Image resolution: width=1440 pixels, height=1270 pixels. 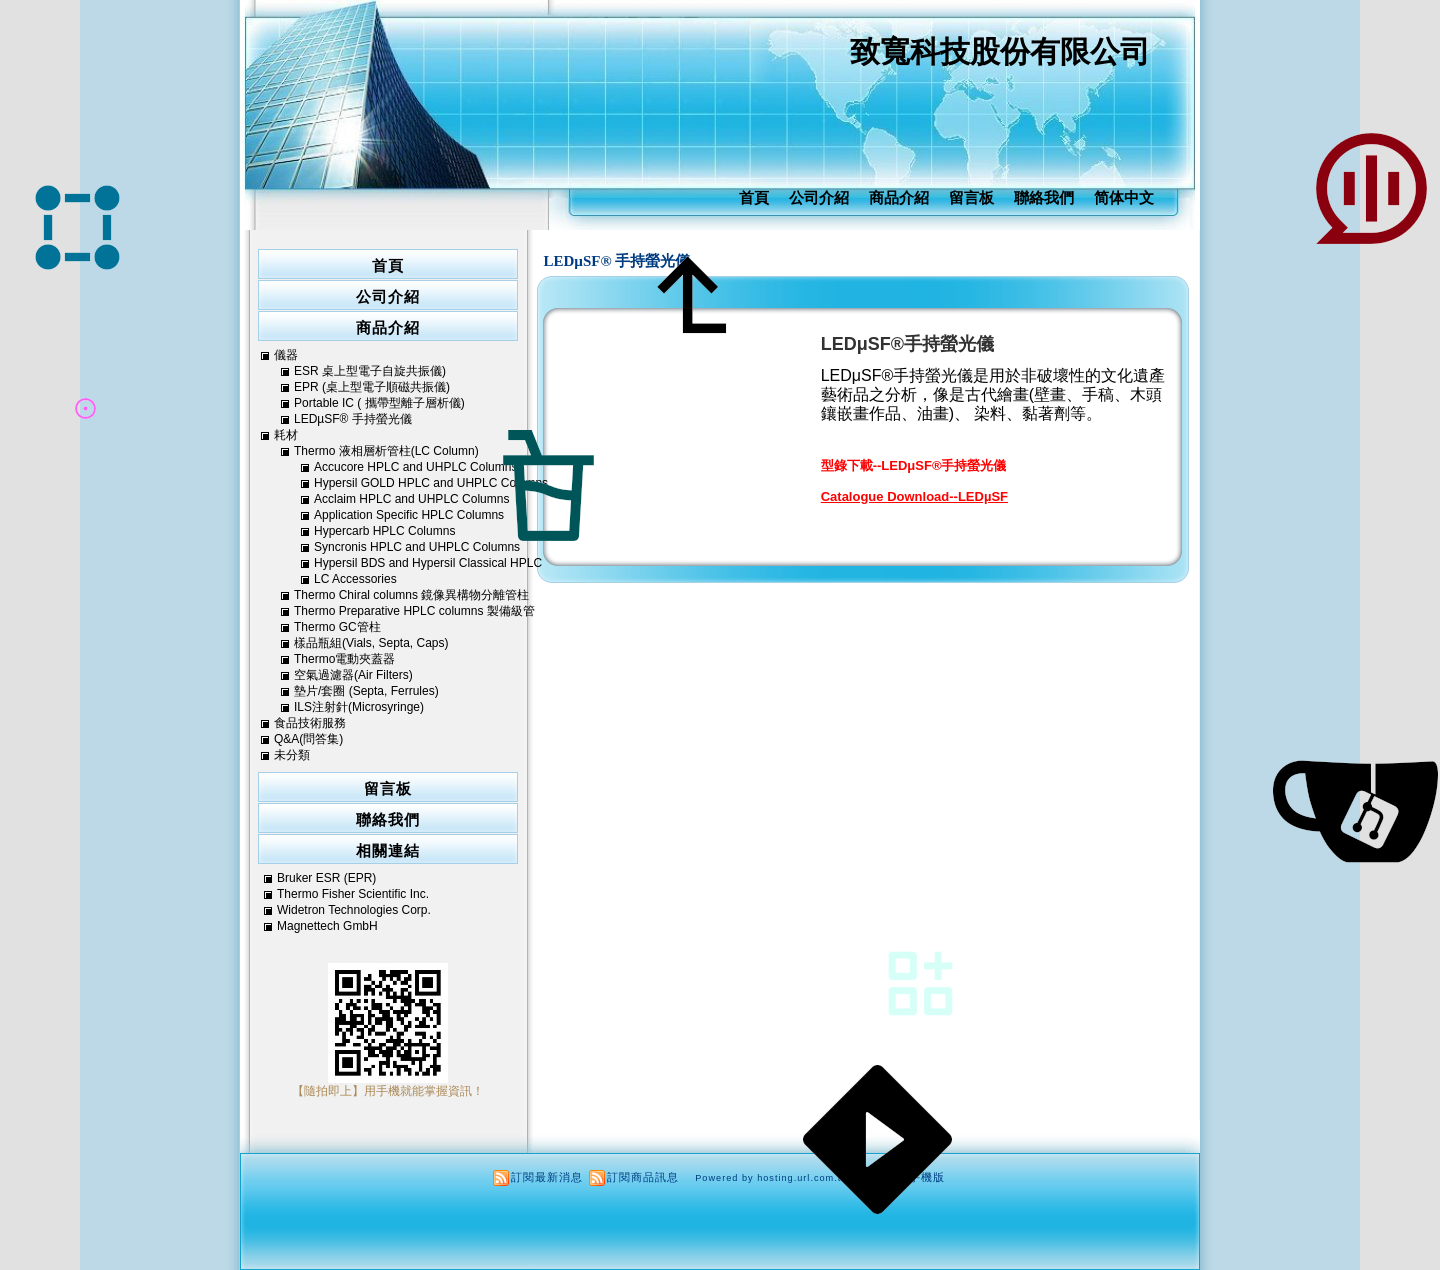 I want to click on navigate back and up one level, so click(x=692, y=299).